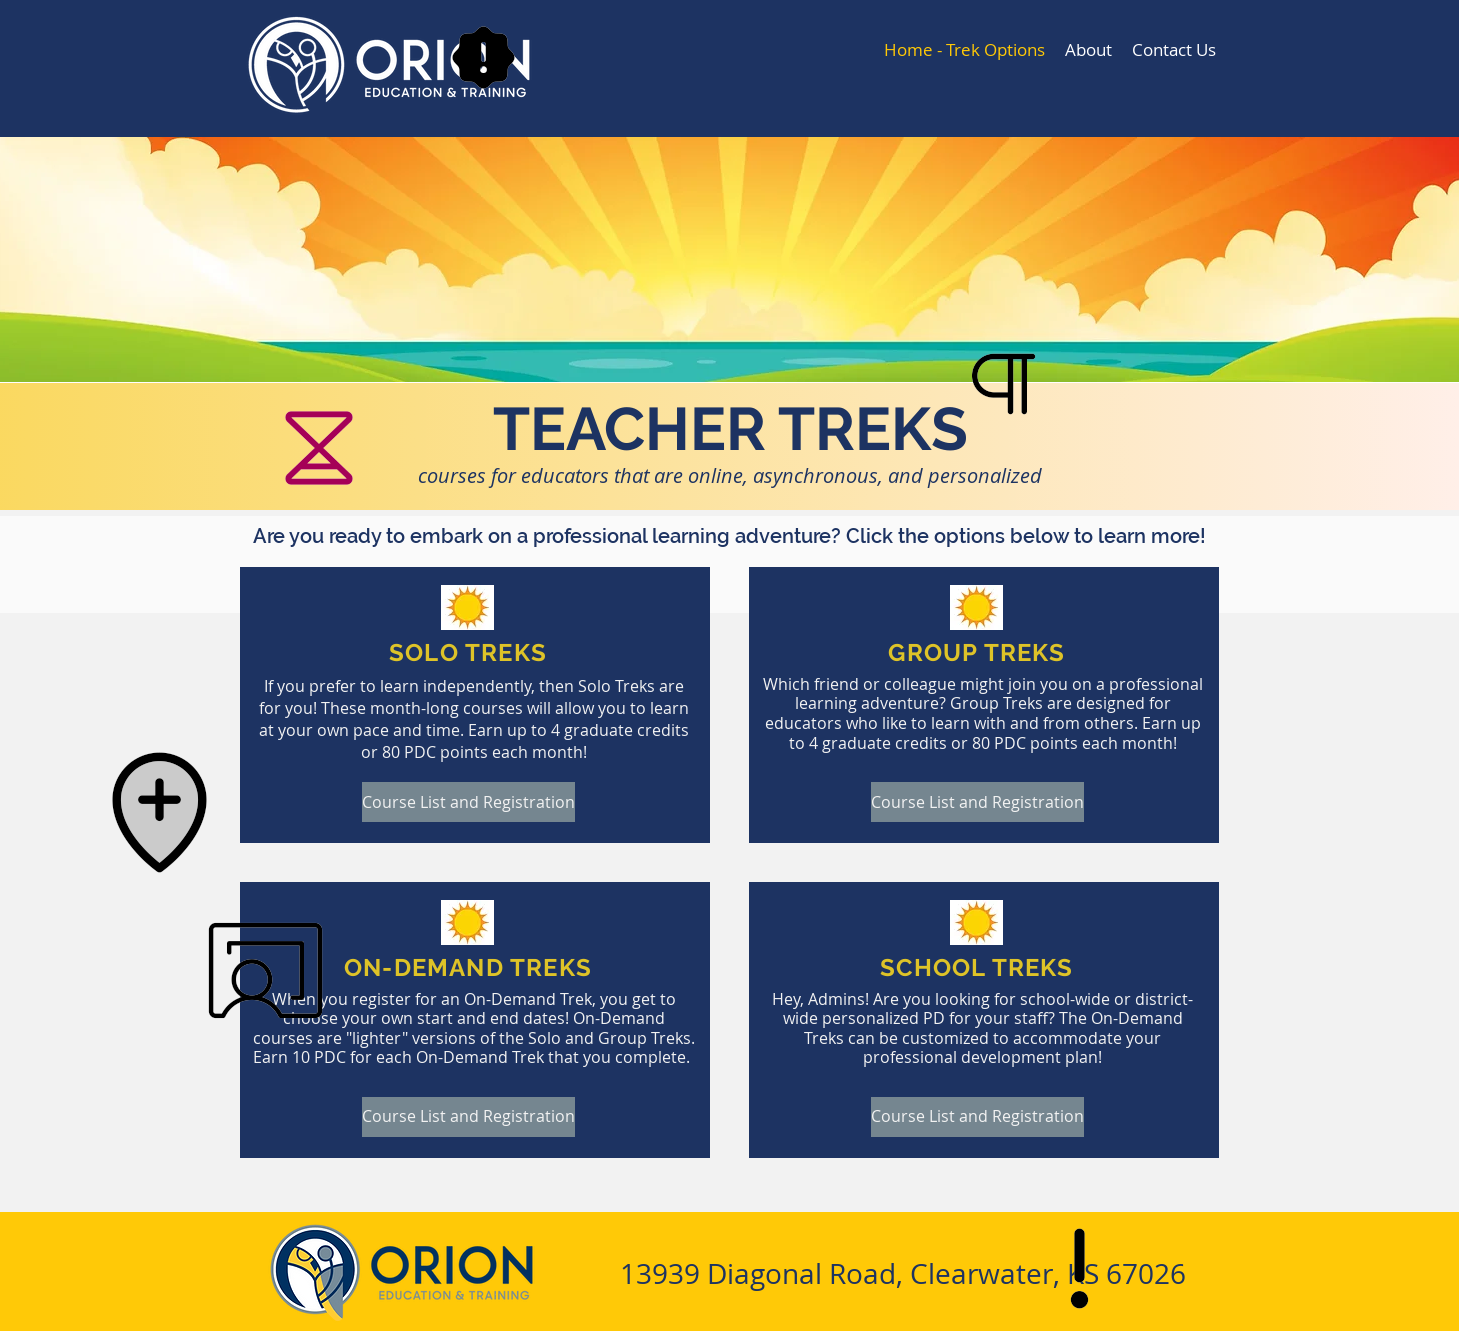  I want to click on indicates a warning or alert requiring attention, so click(1079, 1268).